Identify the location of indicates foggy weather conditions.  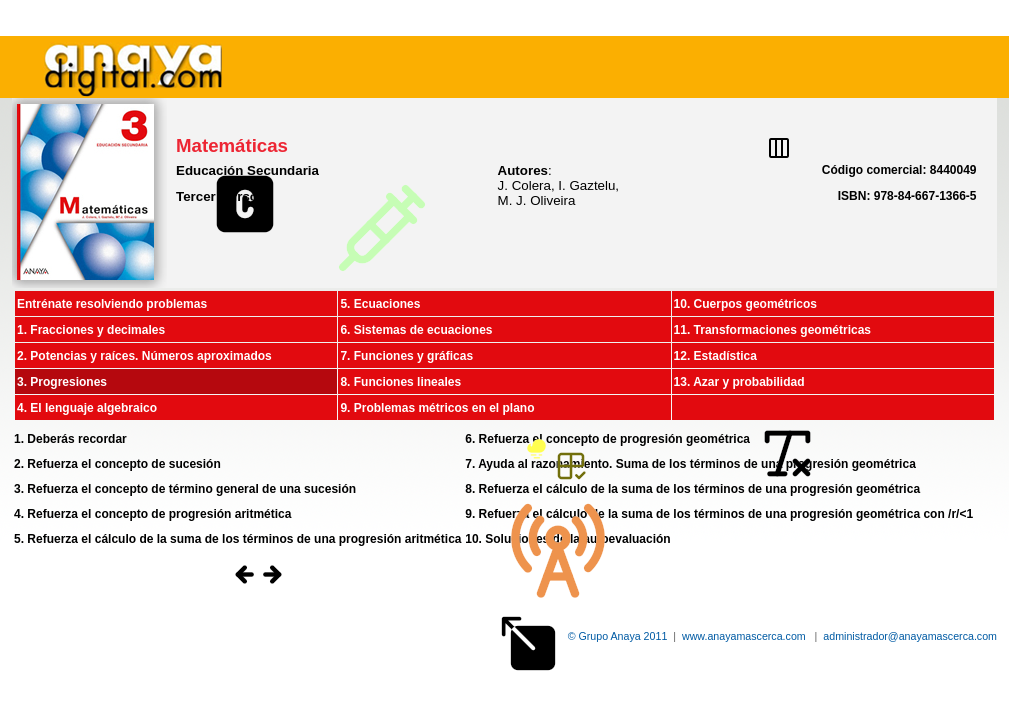
(536, 448).